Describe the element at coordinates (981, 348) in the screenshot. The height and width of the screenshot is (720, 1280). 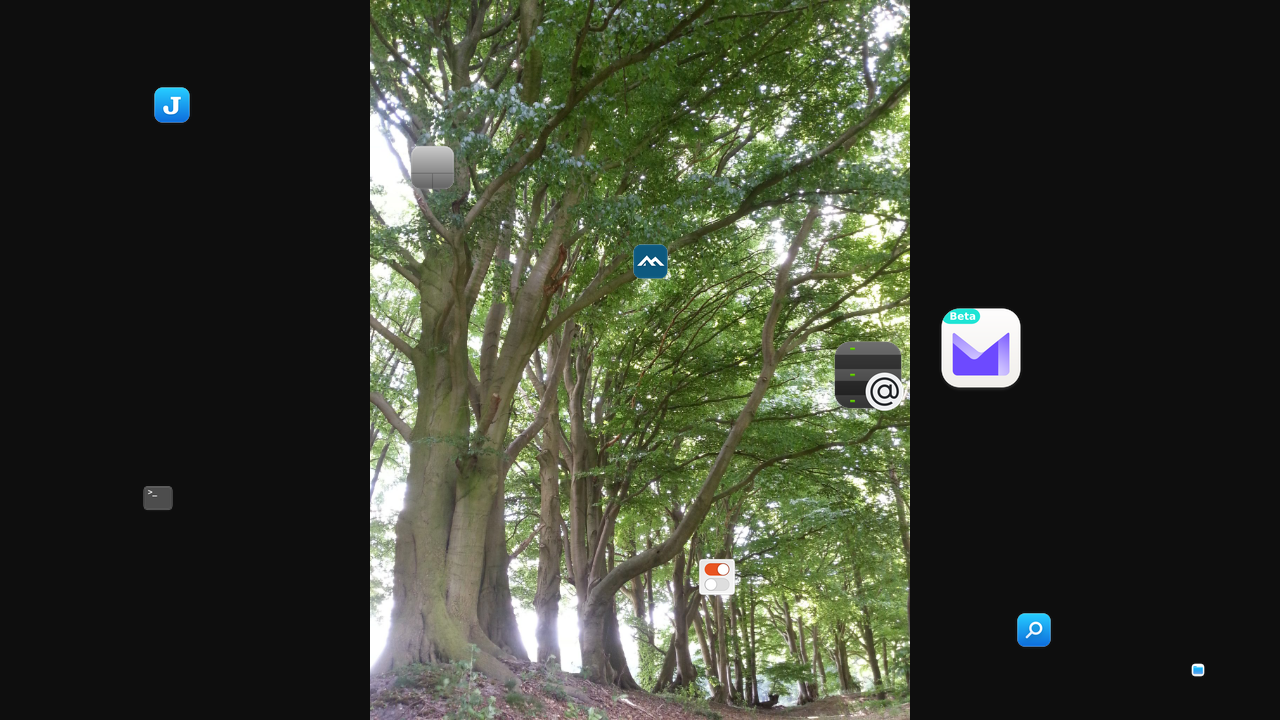
I see `open proton mail app` at that location.